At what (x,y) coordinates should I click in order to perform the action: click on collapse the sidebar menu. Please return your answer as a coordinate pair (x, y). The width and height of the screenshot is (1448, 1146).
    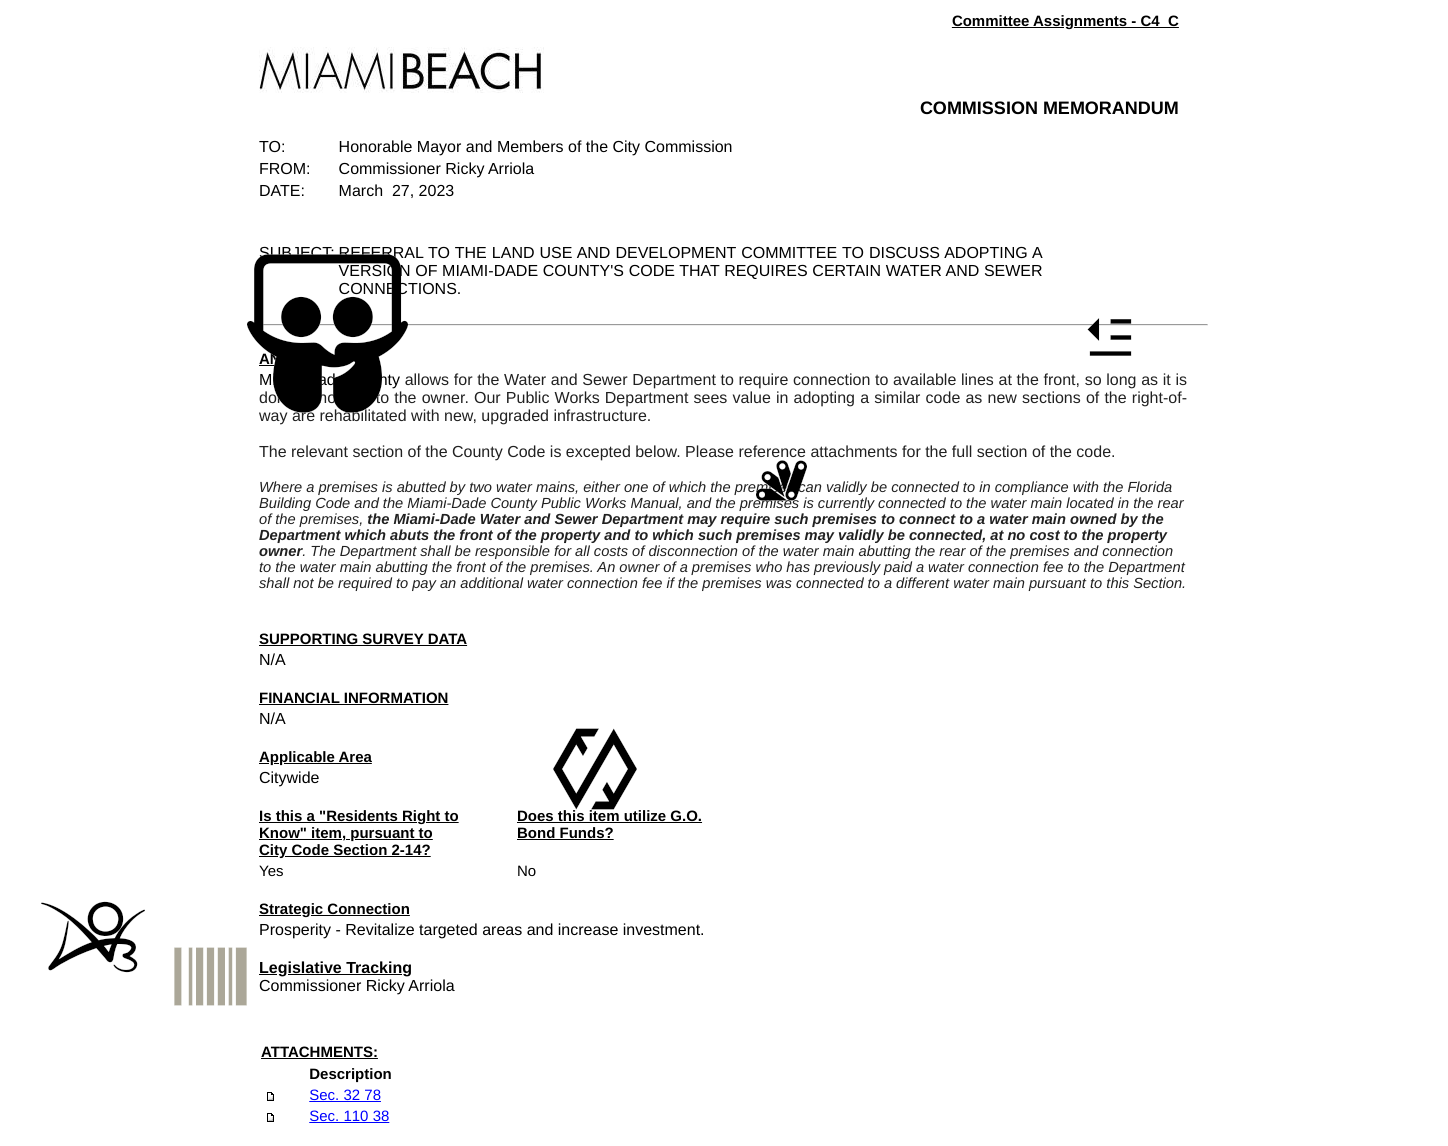
    Looking at the image, I should click on (1110, 337).